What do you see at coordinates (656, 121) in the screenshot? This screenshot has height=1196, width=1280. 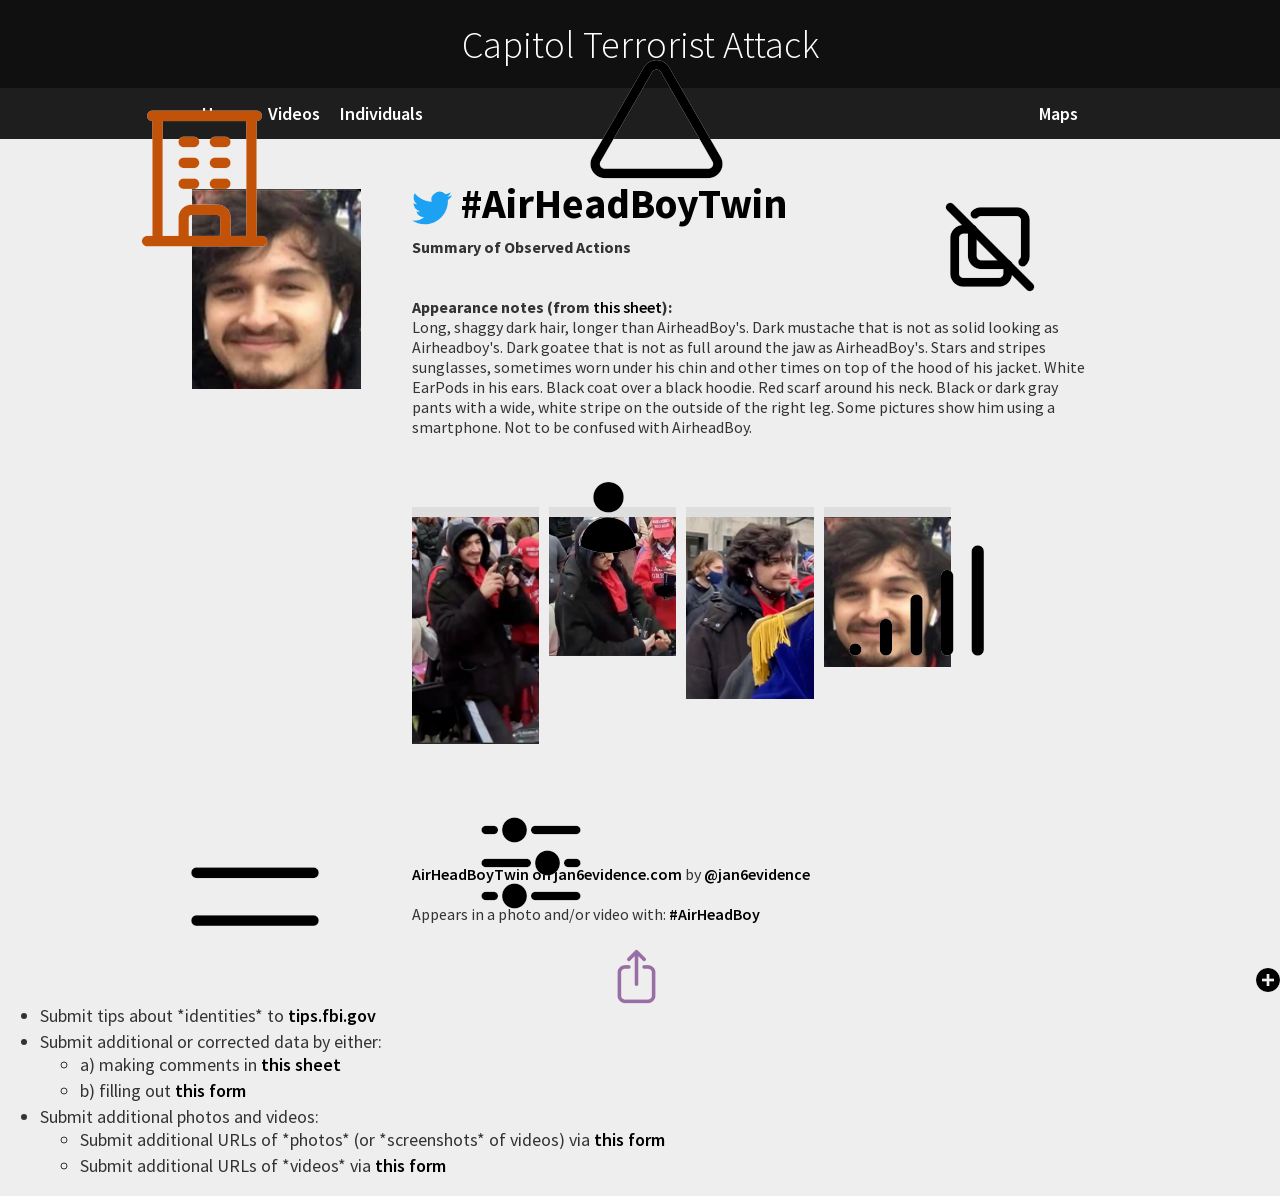 I see `indicates a warning or caution state` at bounding box center [656, 121].